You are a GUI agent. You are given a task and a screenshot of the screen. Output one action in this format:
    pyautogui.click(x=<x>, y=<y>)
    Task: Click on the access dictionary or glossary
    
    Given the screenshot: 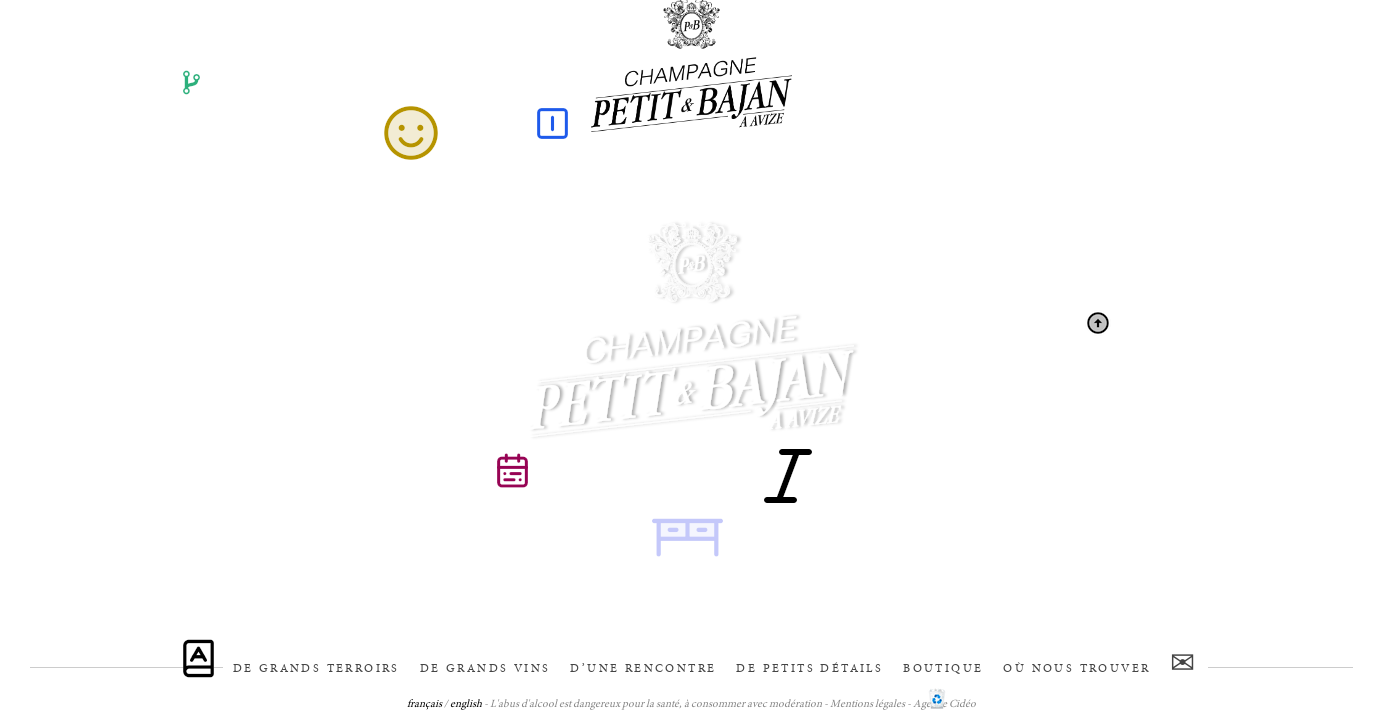 What is the action you would take?
    pyautogui.click(x=198, y=658)
    